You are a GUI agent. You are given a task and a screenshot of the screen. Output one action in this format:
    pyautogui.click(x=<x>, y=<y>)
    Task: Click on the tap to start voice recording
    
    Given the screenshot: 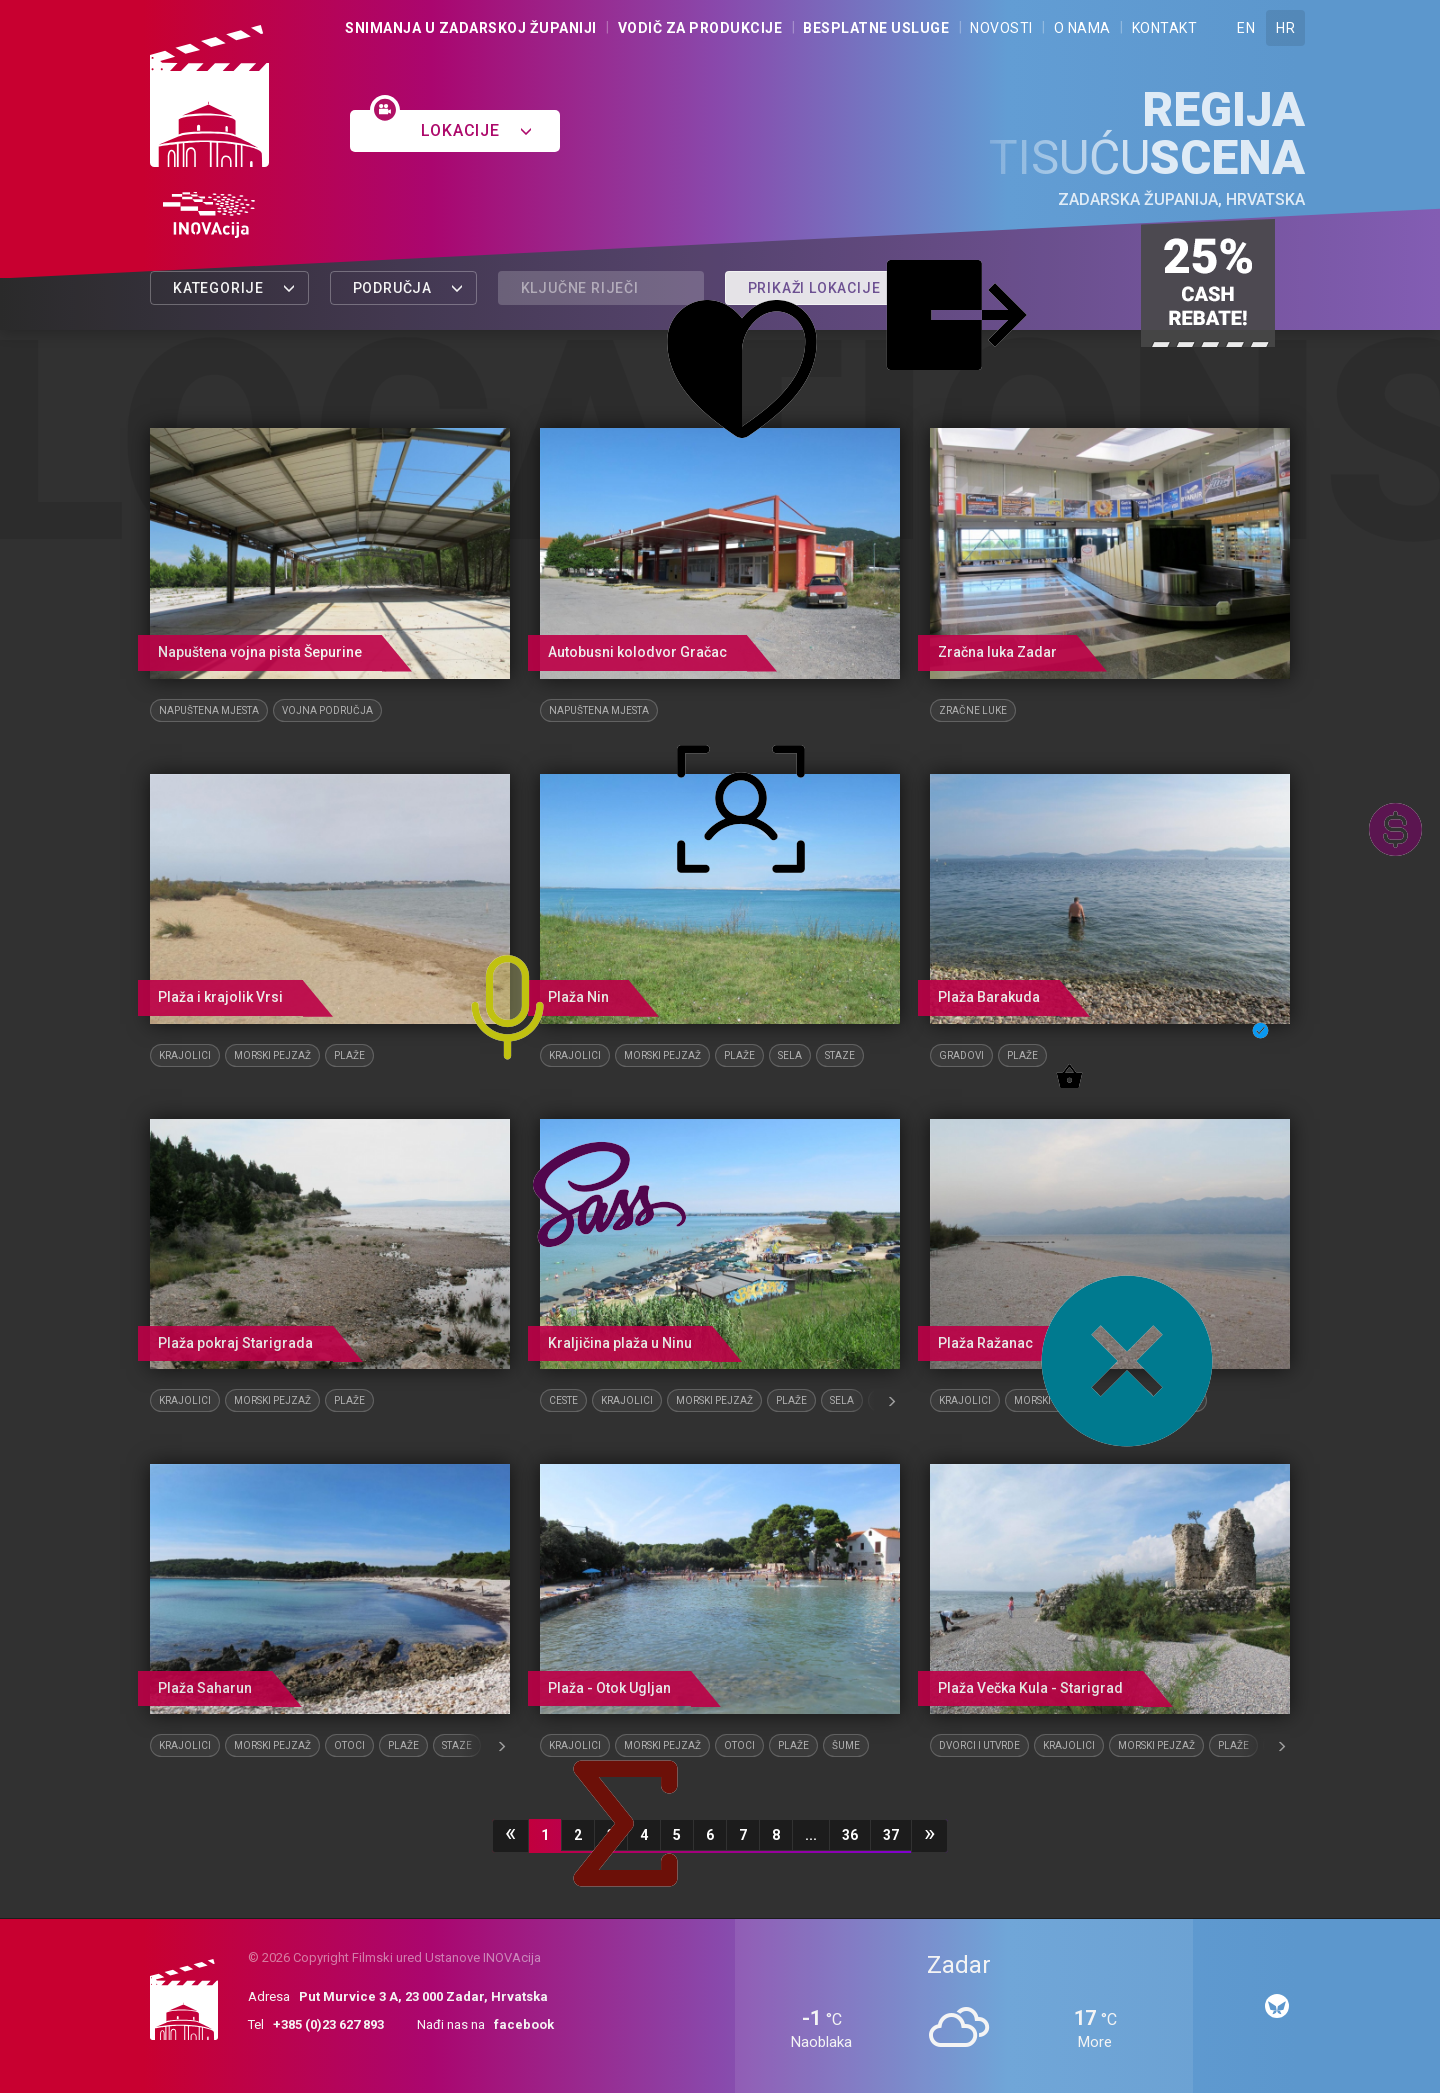 What is the action you would take?
    pyautogui.click(x=507, y=1005)
    